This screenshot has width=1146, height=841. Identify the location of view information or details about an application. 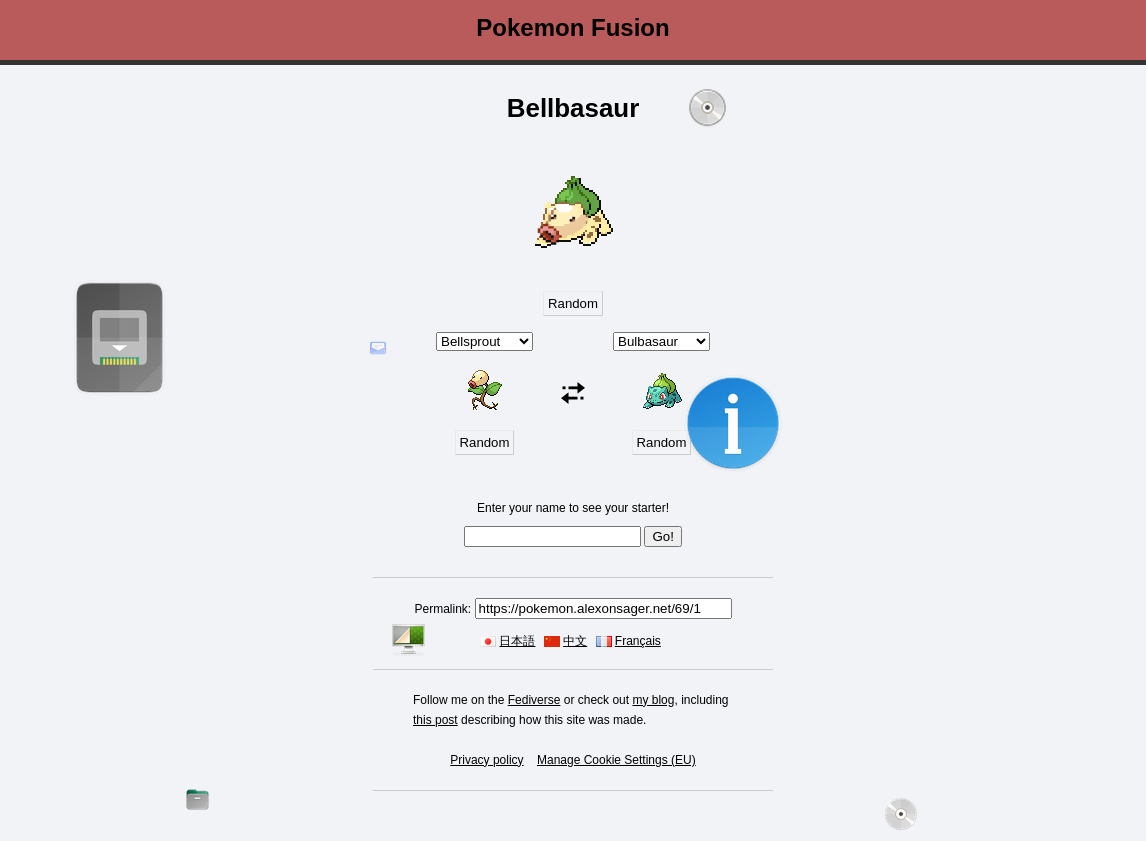
(733, 423).